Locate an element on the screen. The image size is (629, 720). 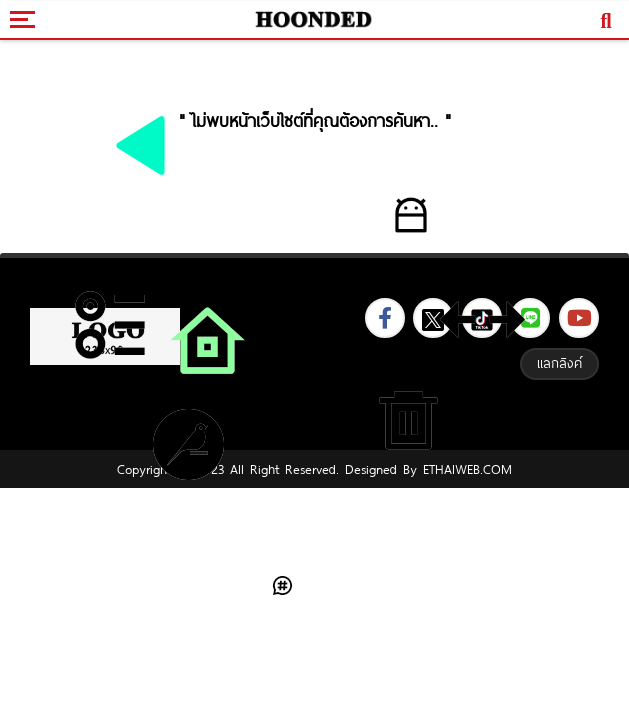
android operating system logo is located at coordinates (411, 215).